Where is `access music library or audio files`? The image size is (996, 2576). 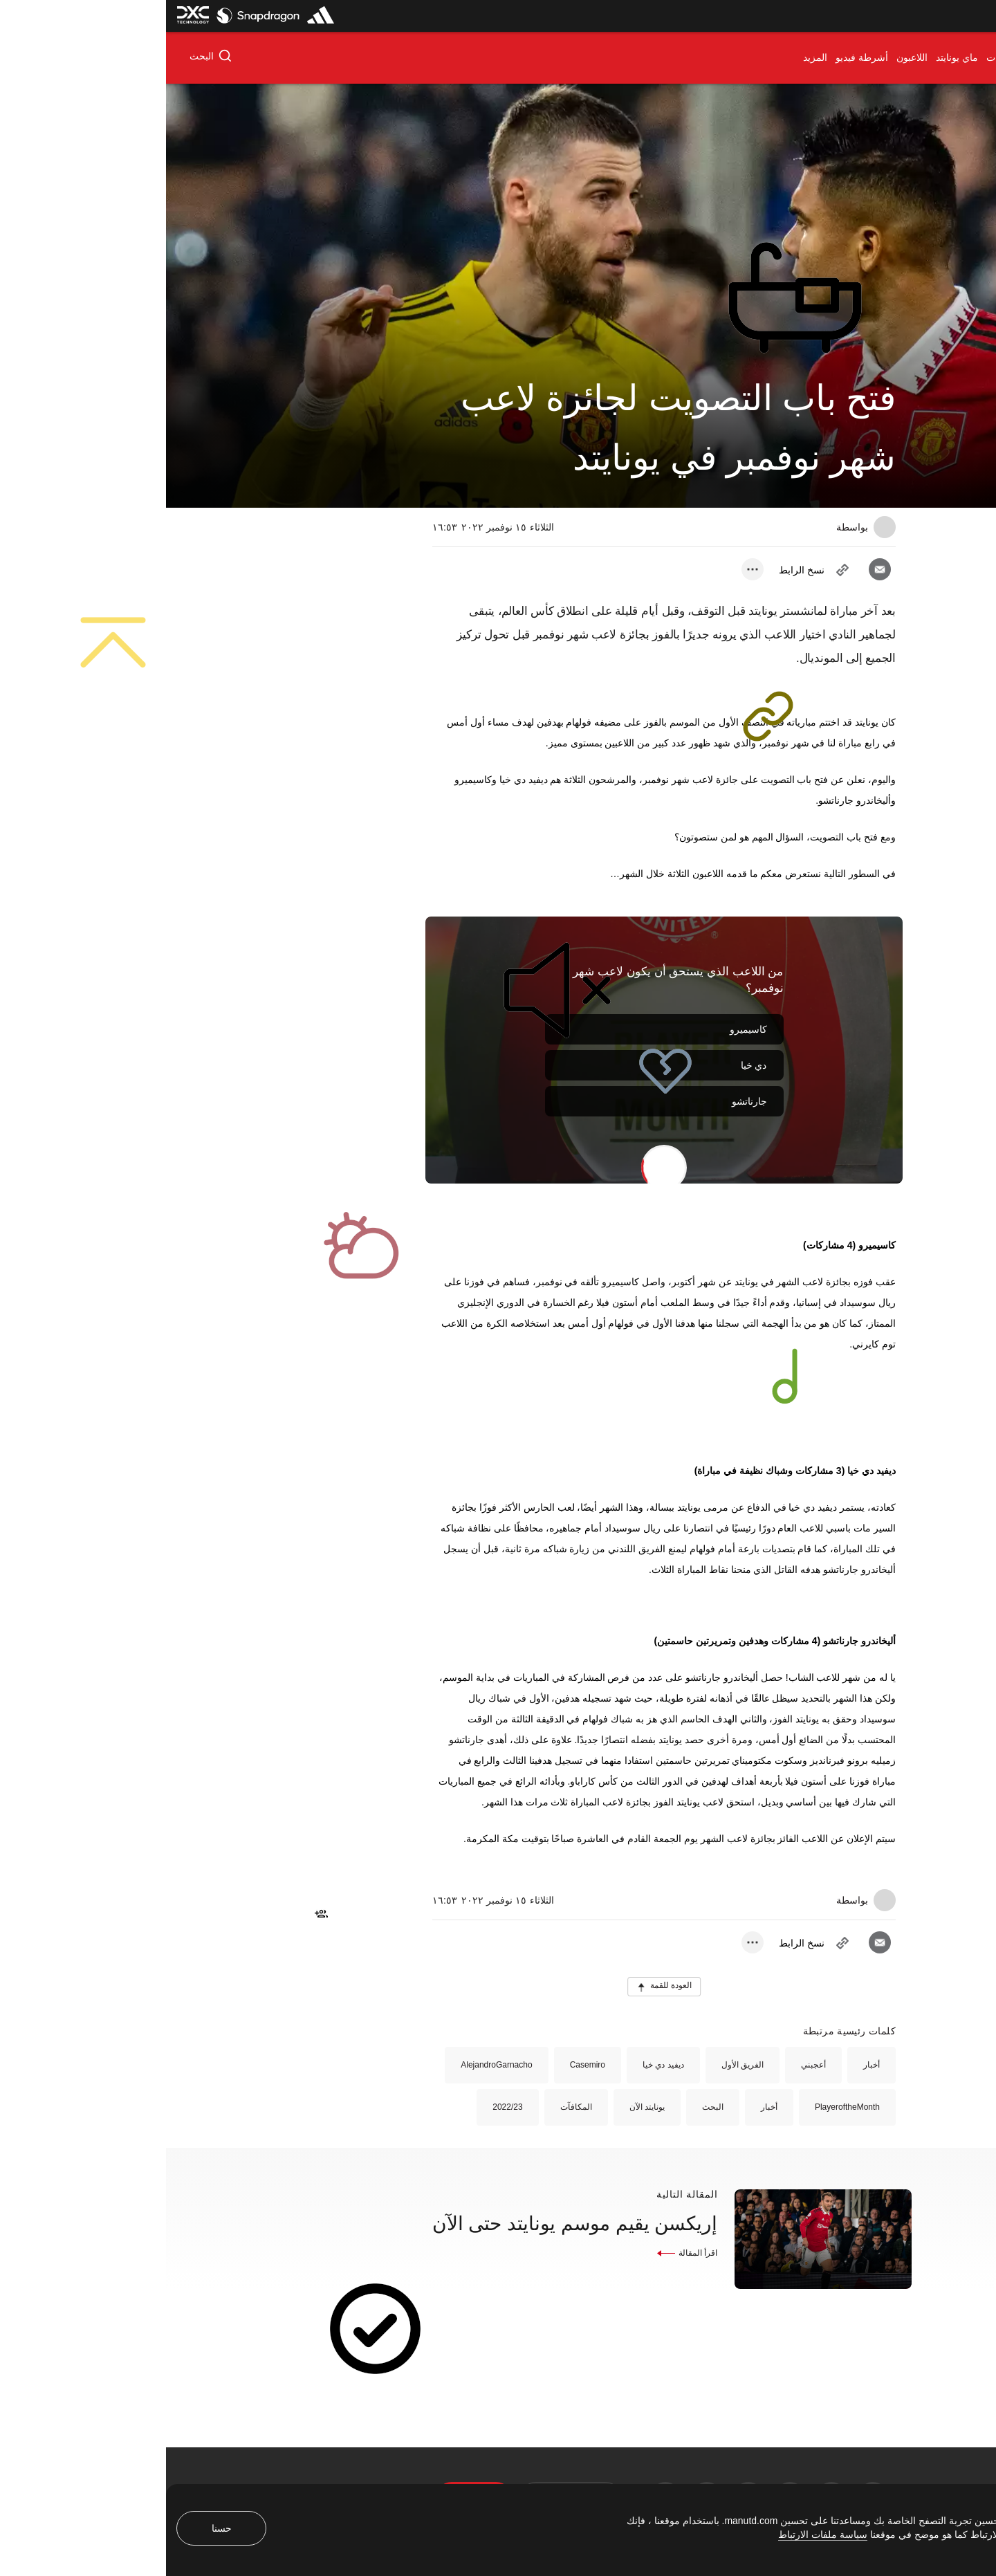 access music library or audio files is located at coordinates (784, 1376).